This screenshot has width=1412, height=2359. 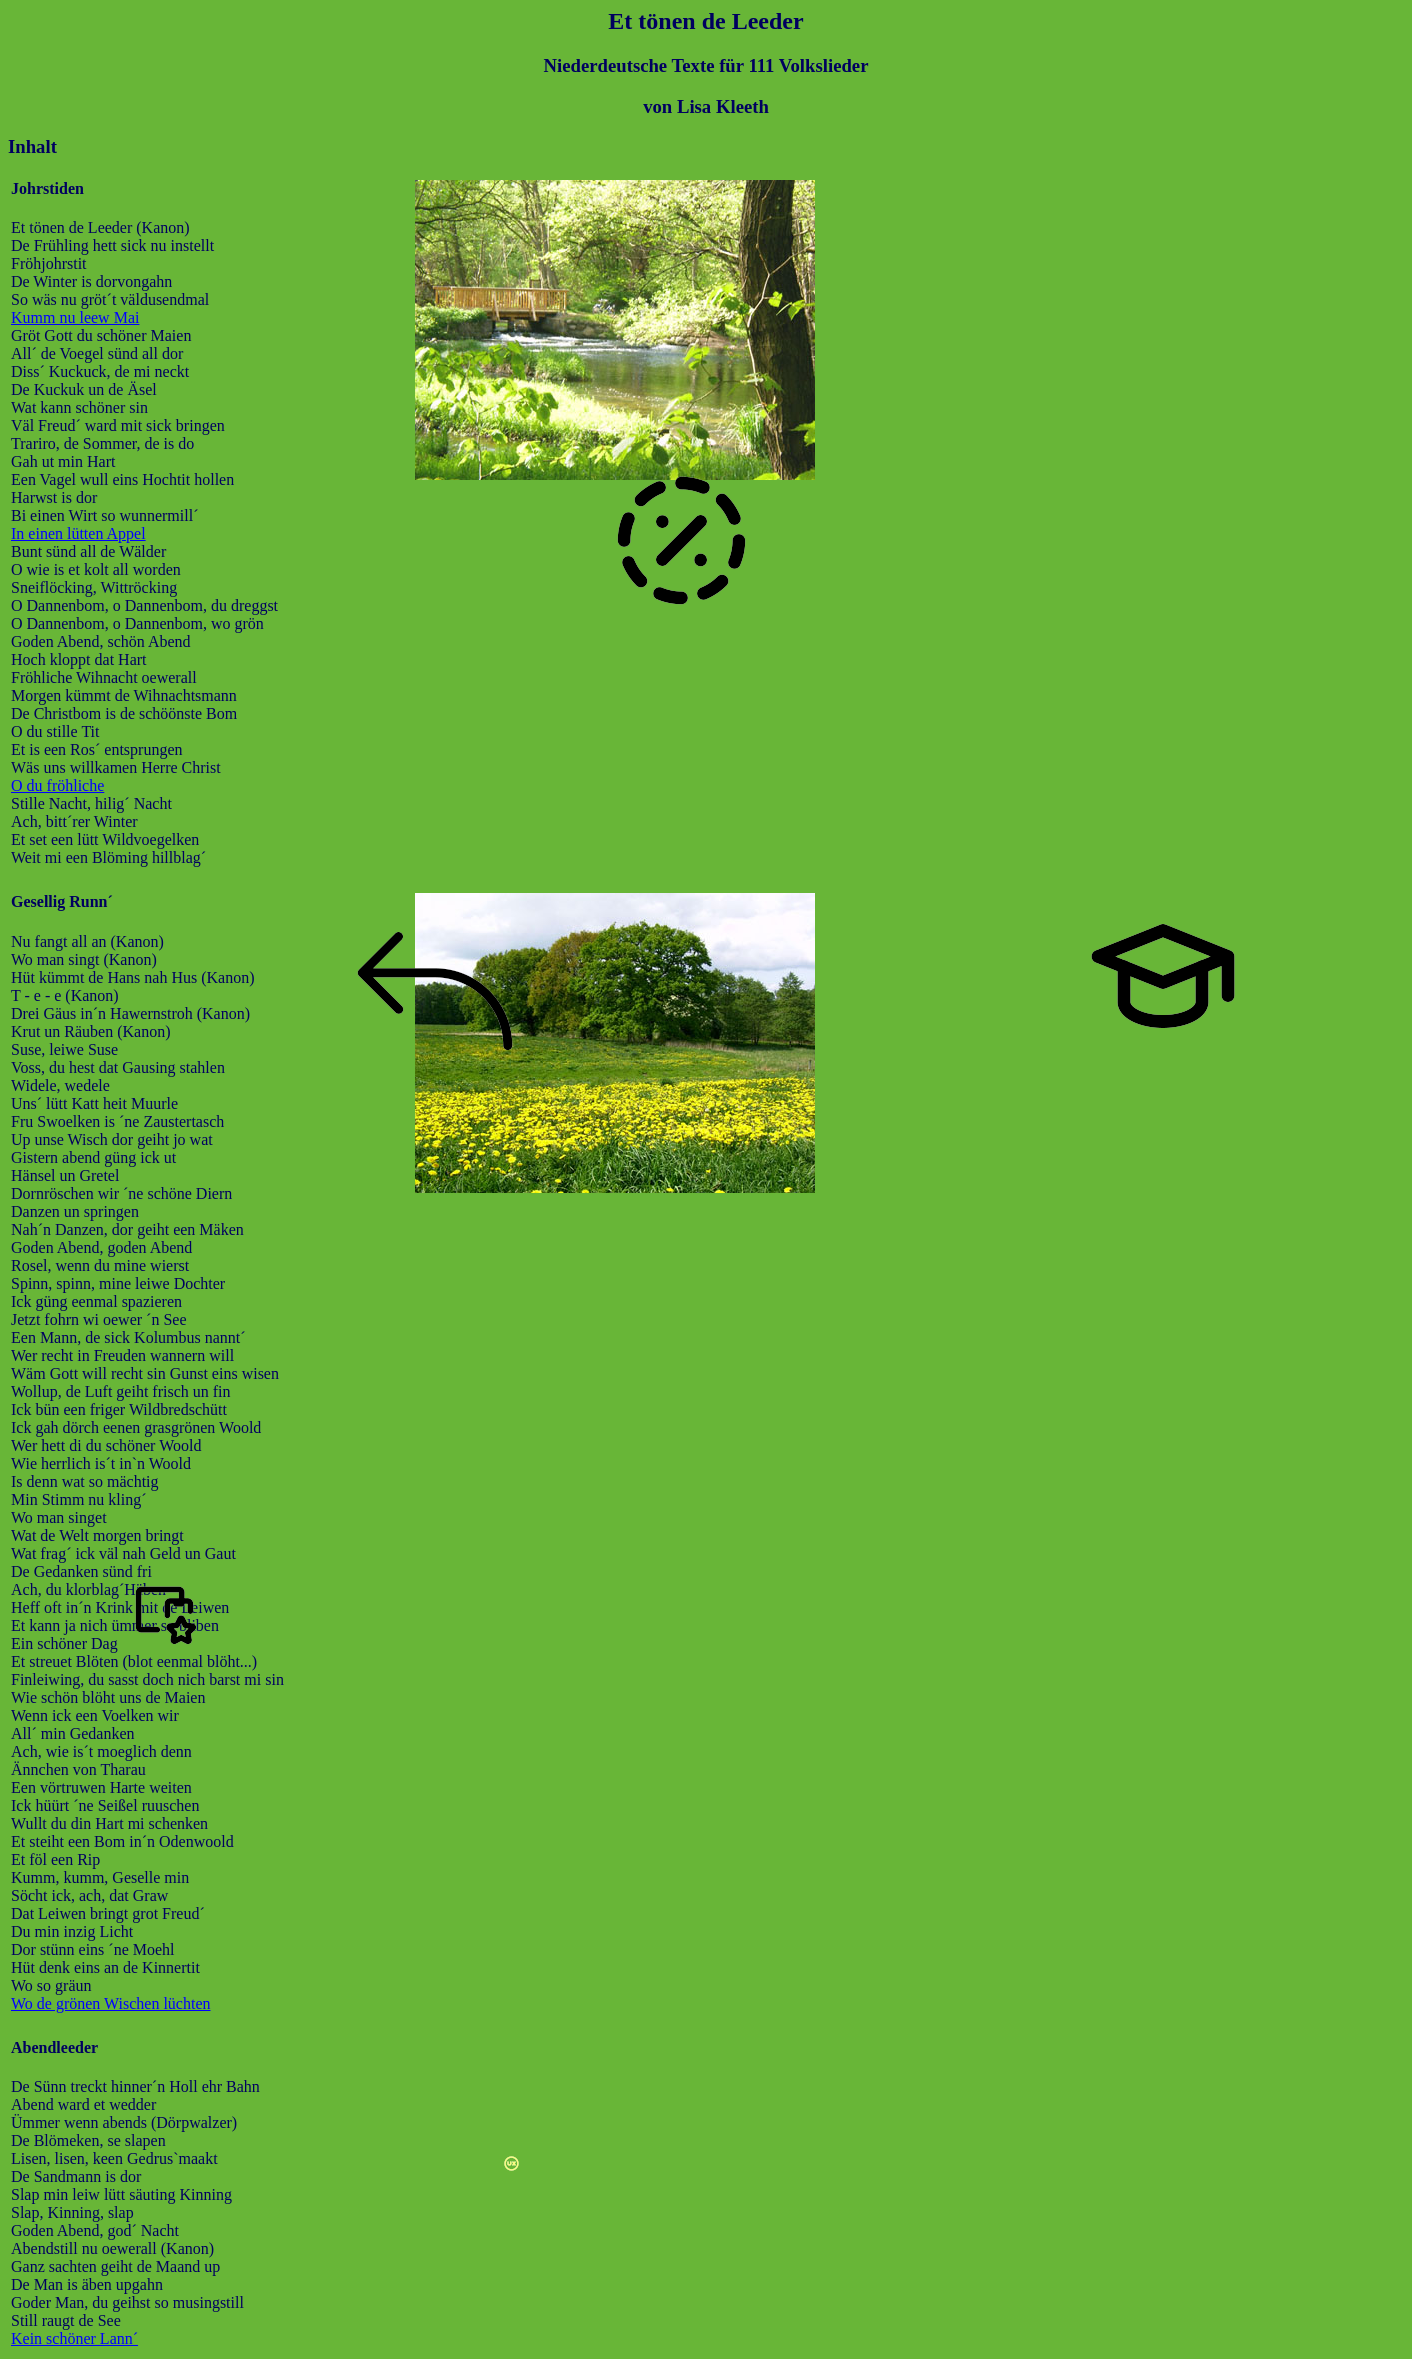 I want to click on access user experience design tools, so click(x=511, y=2163).